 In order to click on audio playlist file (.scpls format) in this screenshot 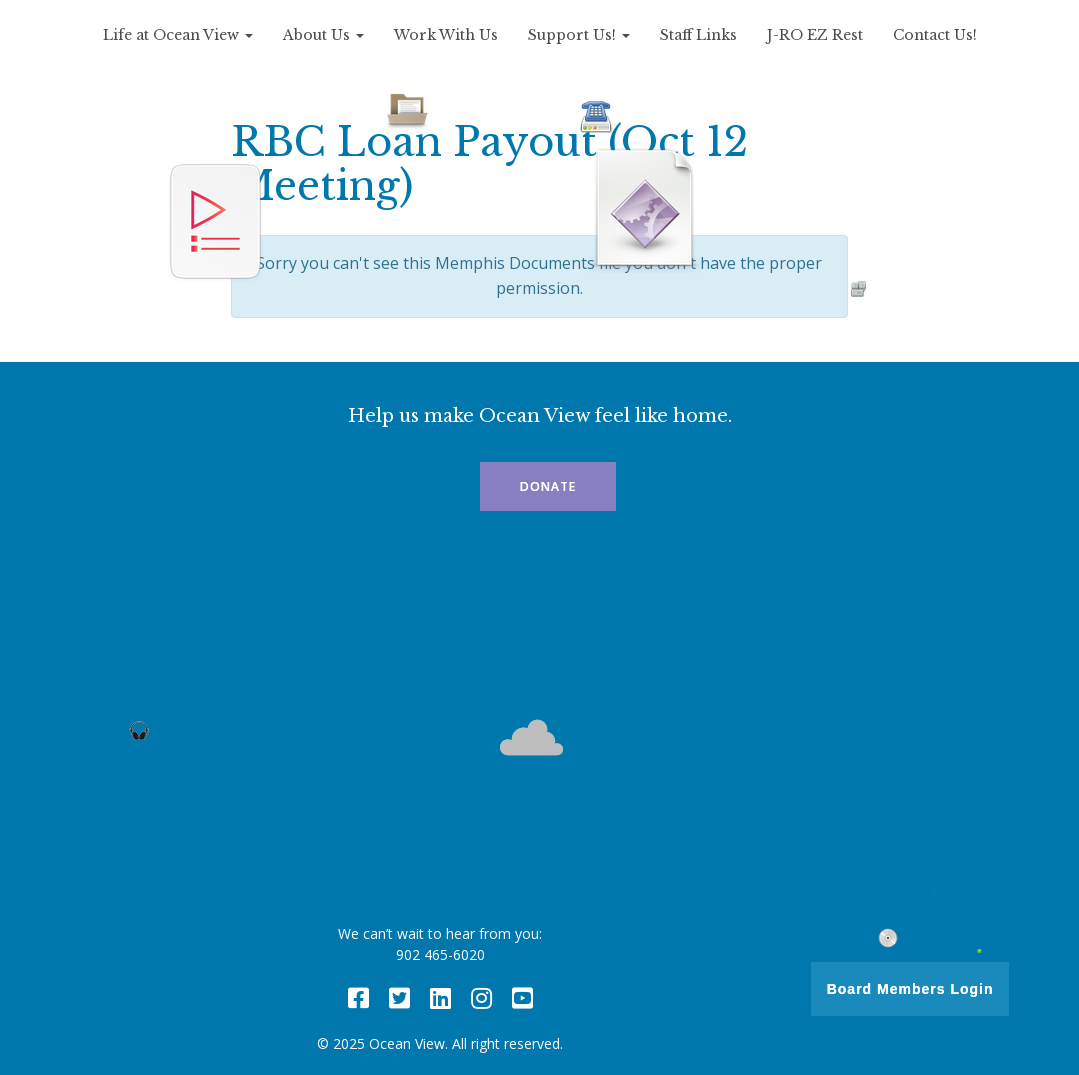, I will do `click(215, 221)`.